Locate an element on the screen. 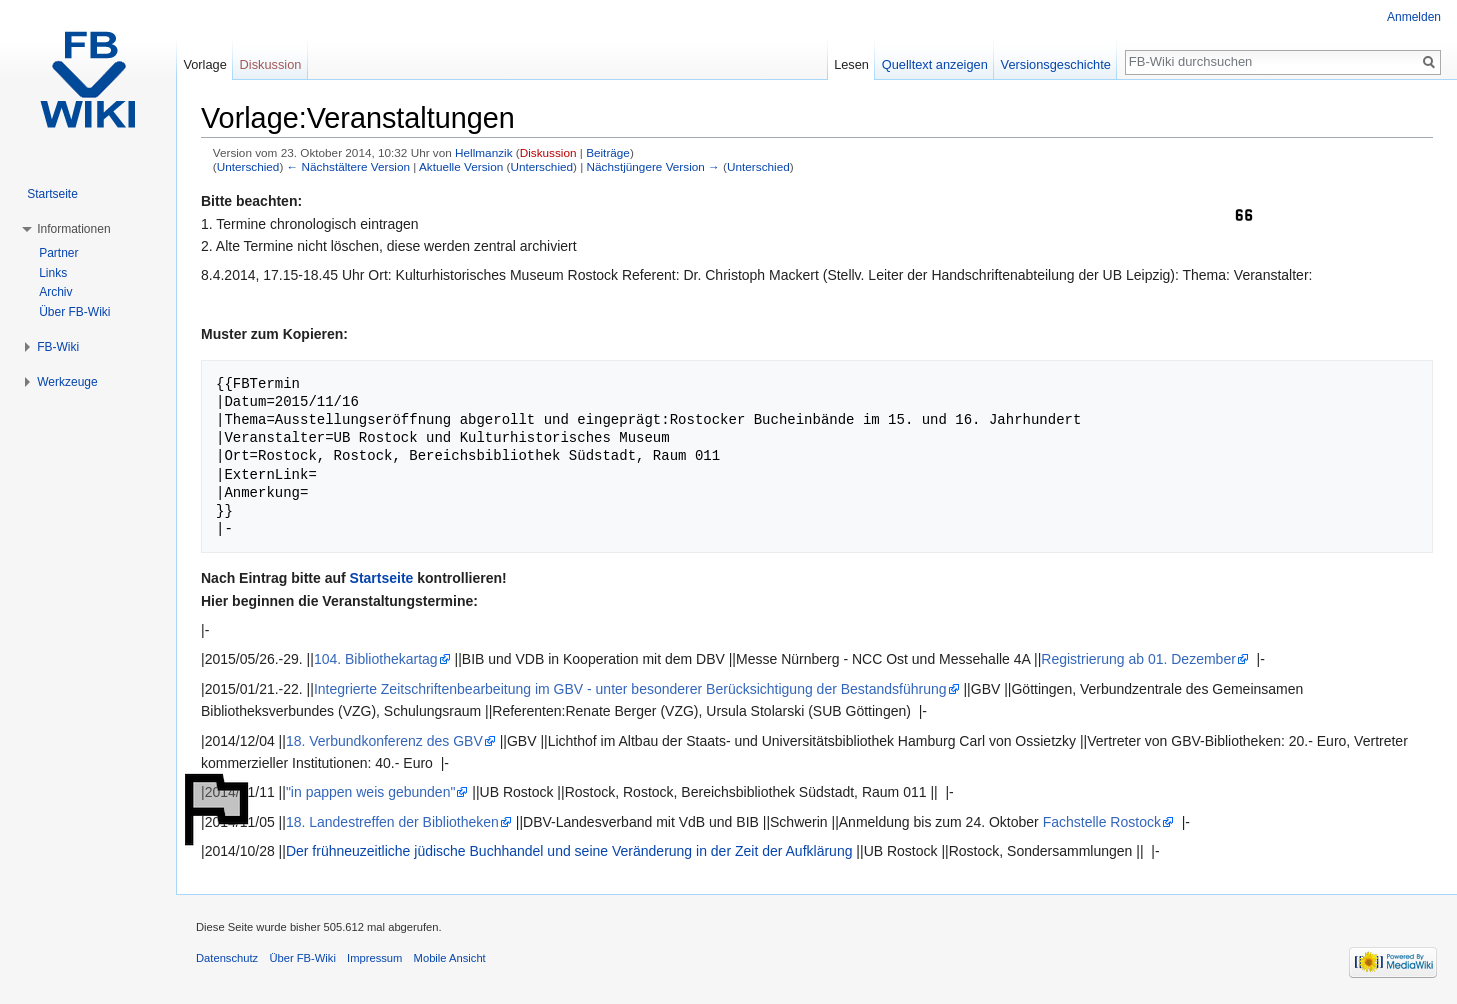 This screenshot has width=1457, height=1004. flag or report content is located at coordinates (214, 807).